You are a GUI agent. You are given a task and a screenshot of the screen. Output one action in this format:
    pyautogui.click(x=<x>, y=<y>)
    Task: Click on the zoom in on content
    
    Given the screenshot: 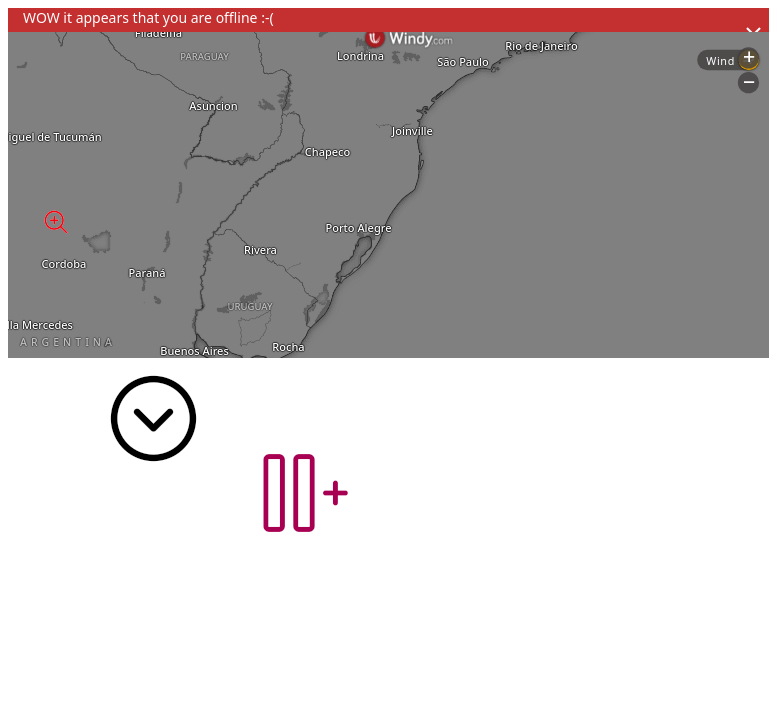 What is the action you would take?
    pyautogui.click(x=56, y=222)
    